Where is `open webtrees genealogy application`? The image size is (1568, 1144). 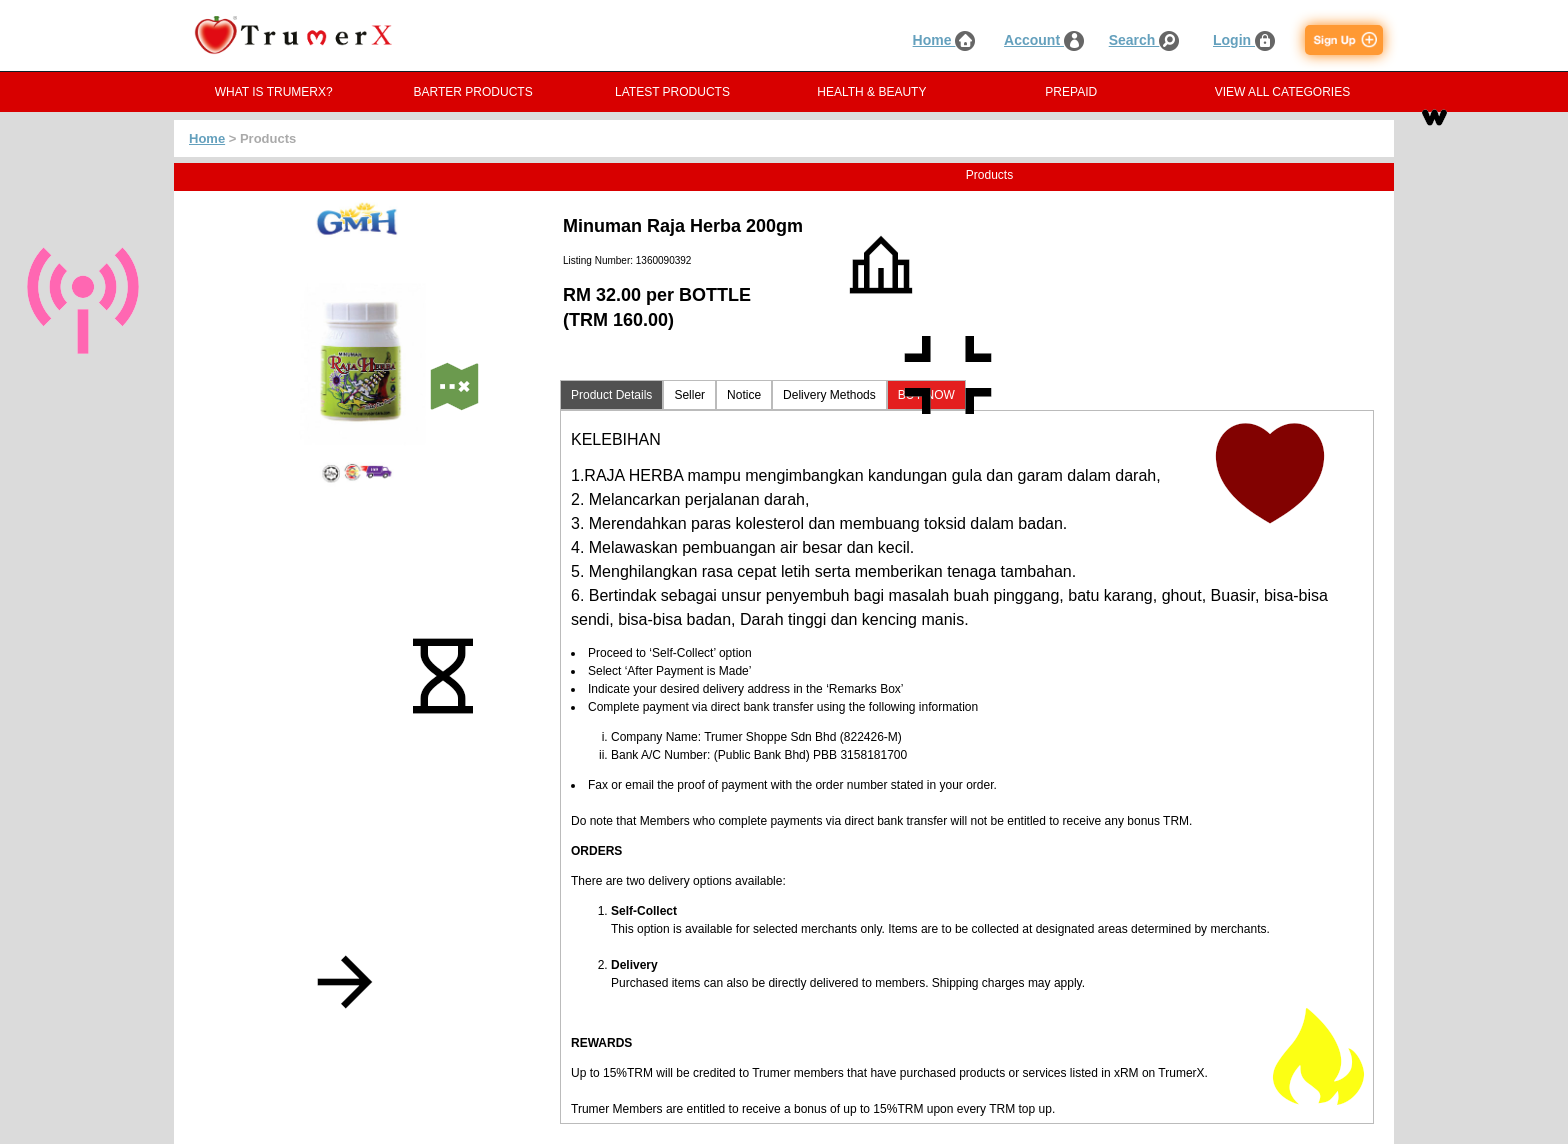
open webtrees genealogy application is located at coordinates (1434, 117).